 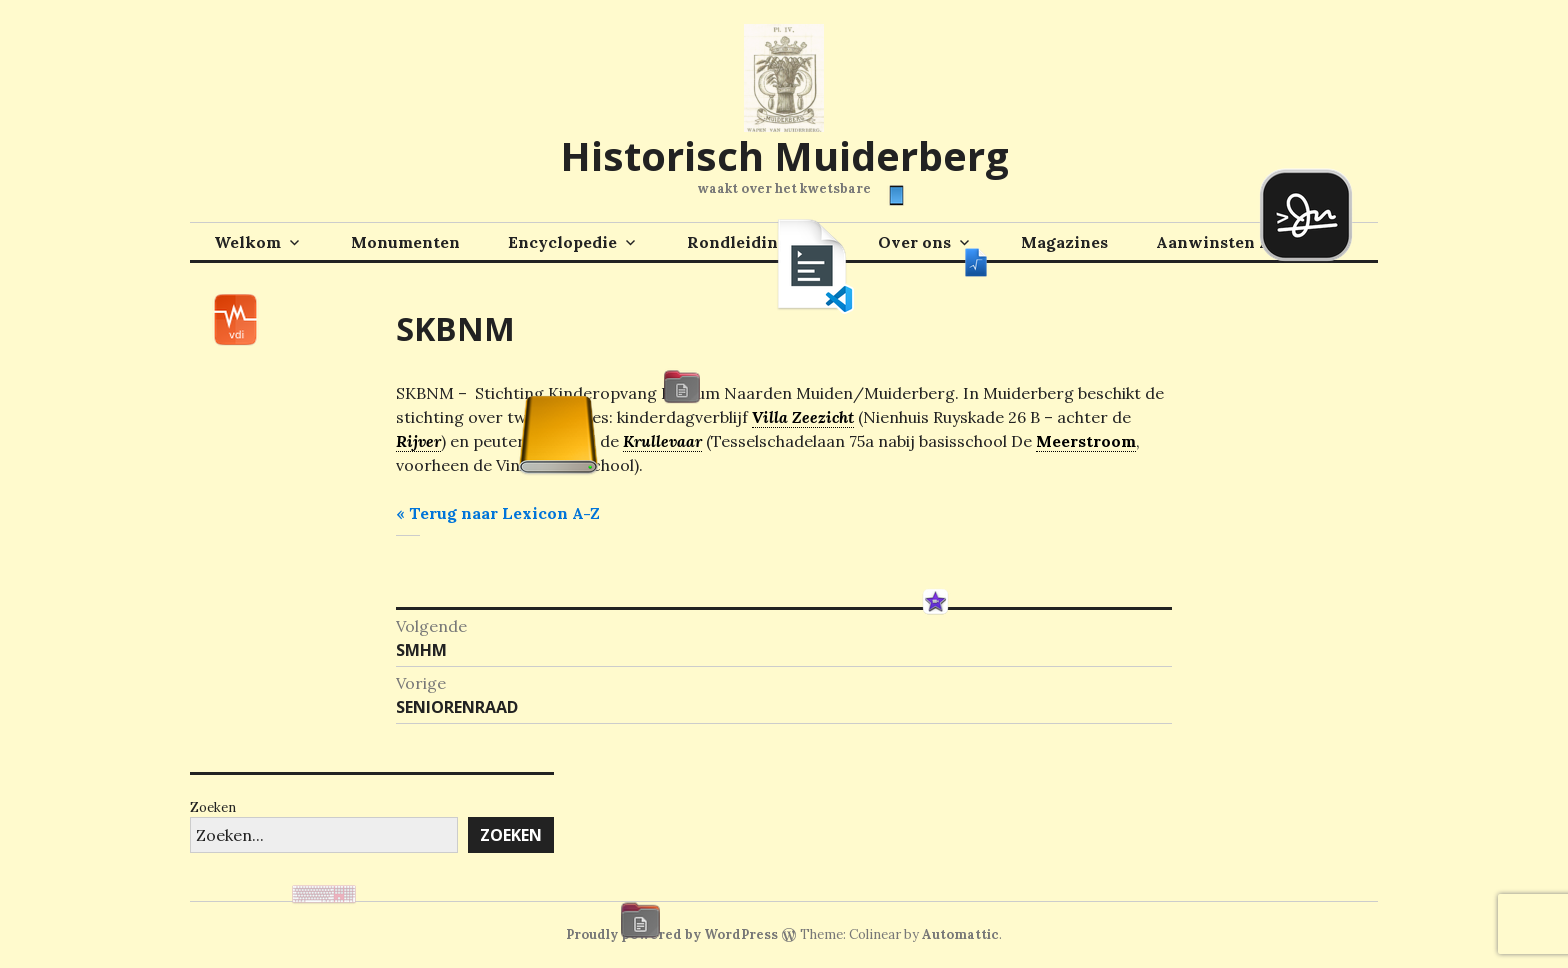 I want to click on open secretive app for secure key management, so click(x=1306, y=215).